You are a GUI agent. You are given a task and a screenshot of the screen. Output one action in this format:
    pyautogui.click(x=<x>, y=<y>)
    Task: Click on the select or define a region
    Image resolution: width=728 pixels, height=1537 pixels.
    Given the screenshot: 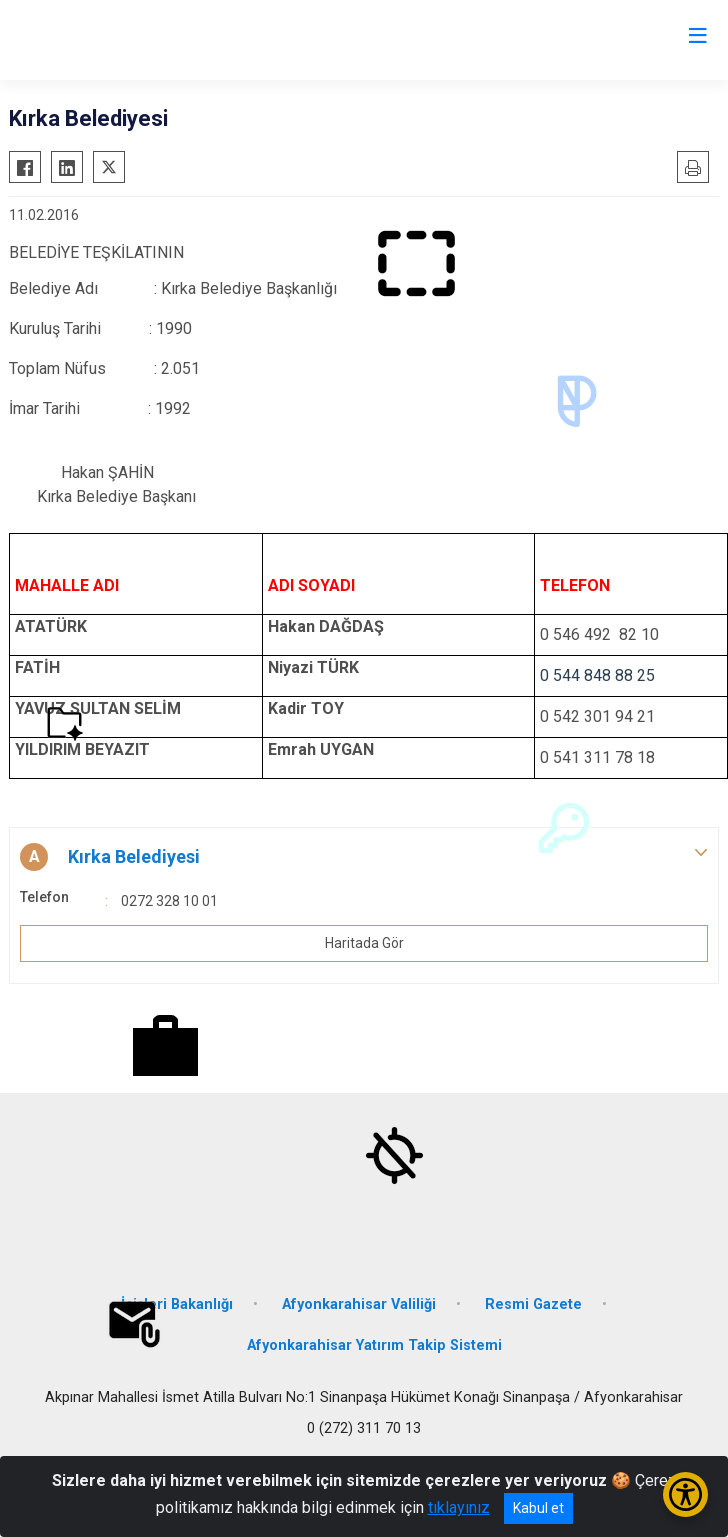 What is the action you would take?
    pyautogui.click(x=416, y=263)
    